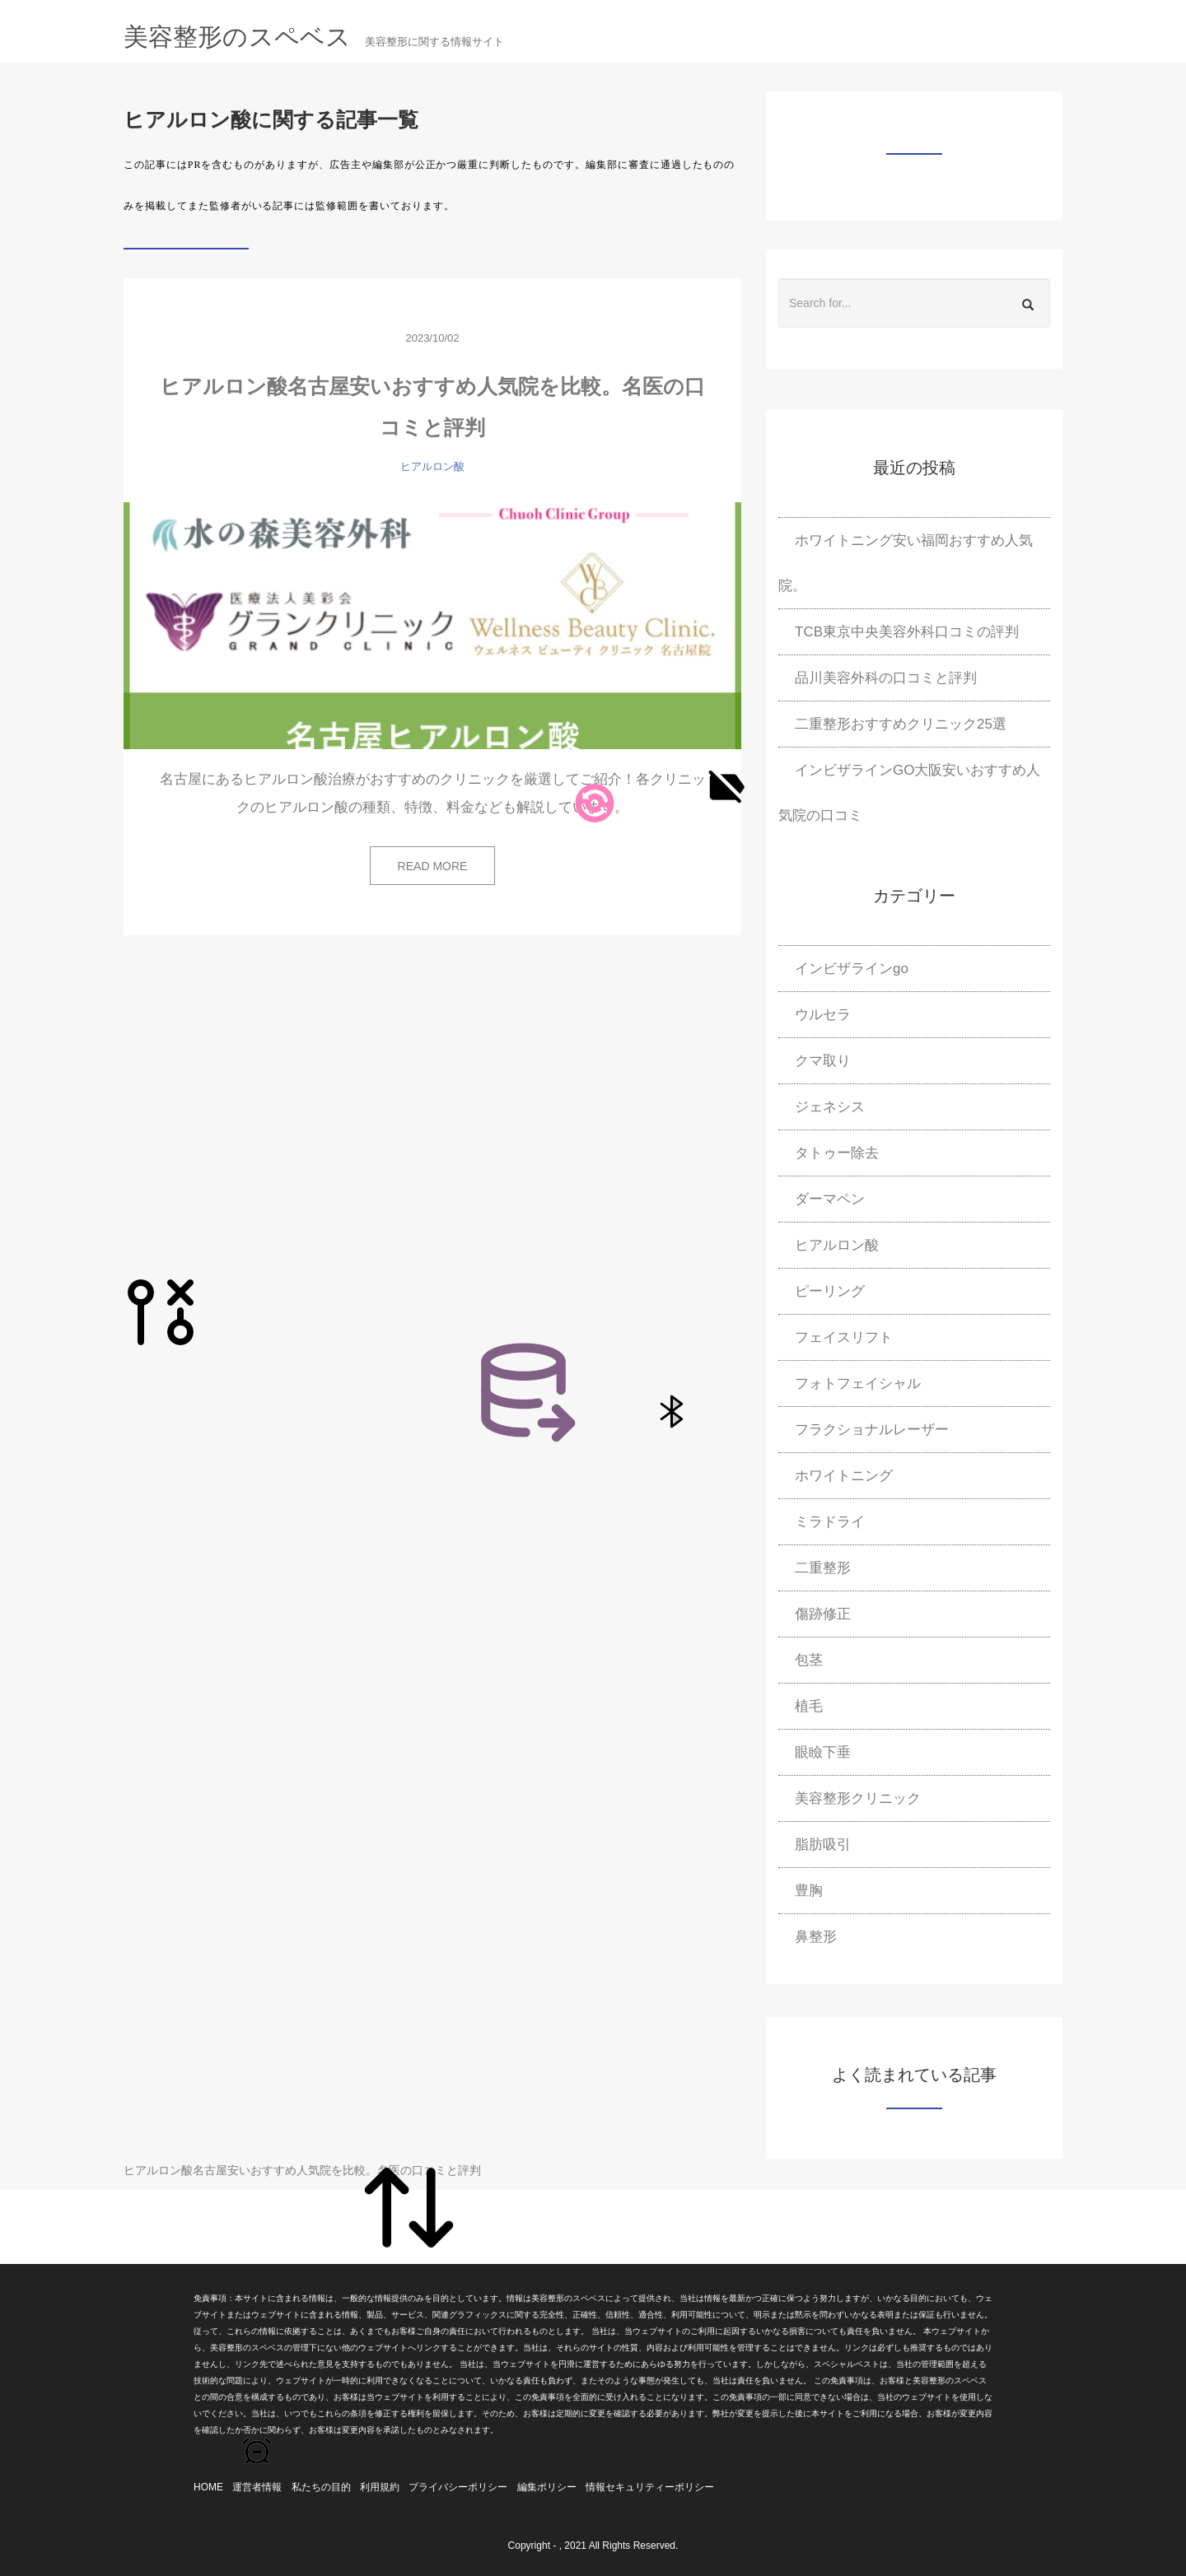 Image resolution: width=1186 pixels, height=2576 pixels. Describe the element at coordinates (595, 803) in the screenshot. I see `reopen a closed issue` at that location.